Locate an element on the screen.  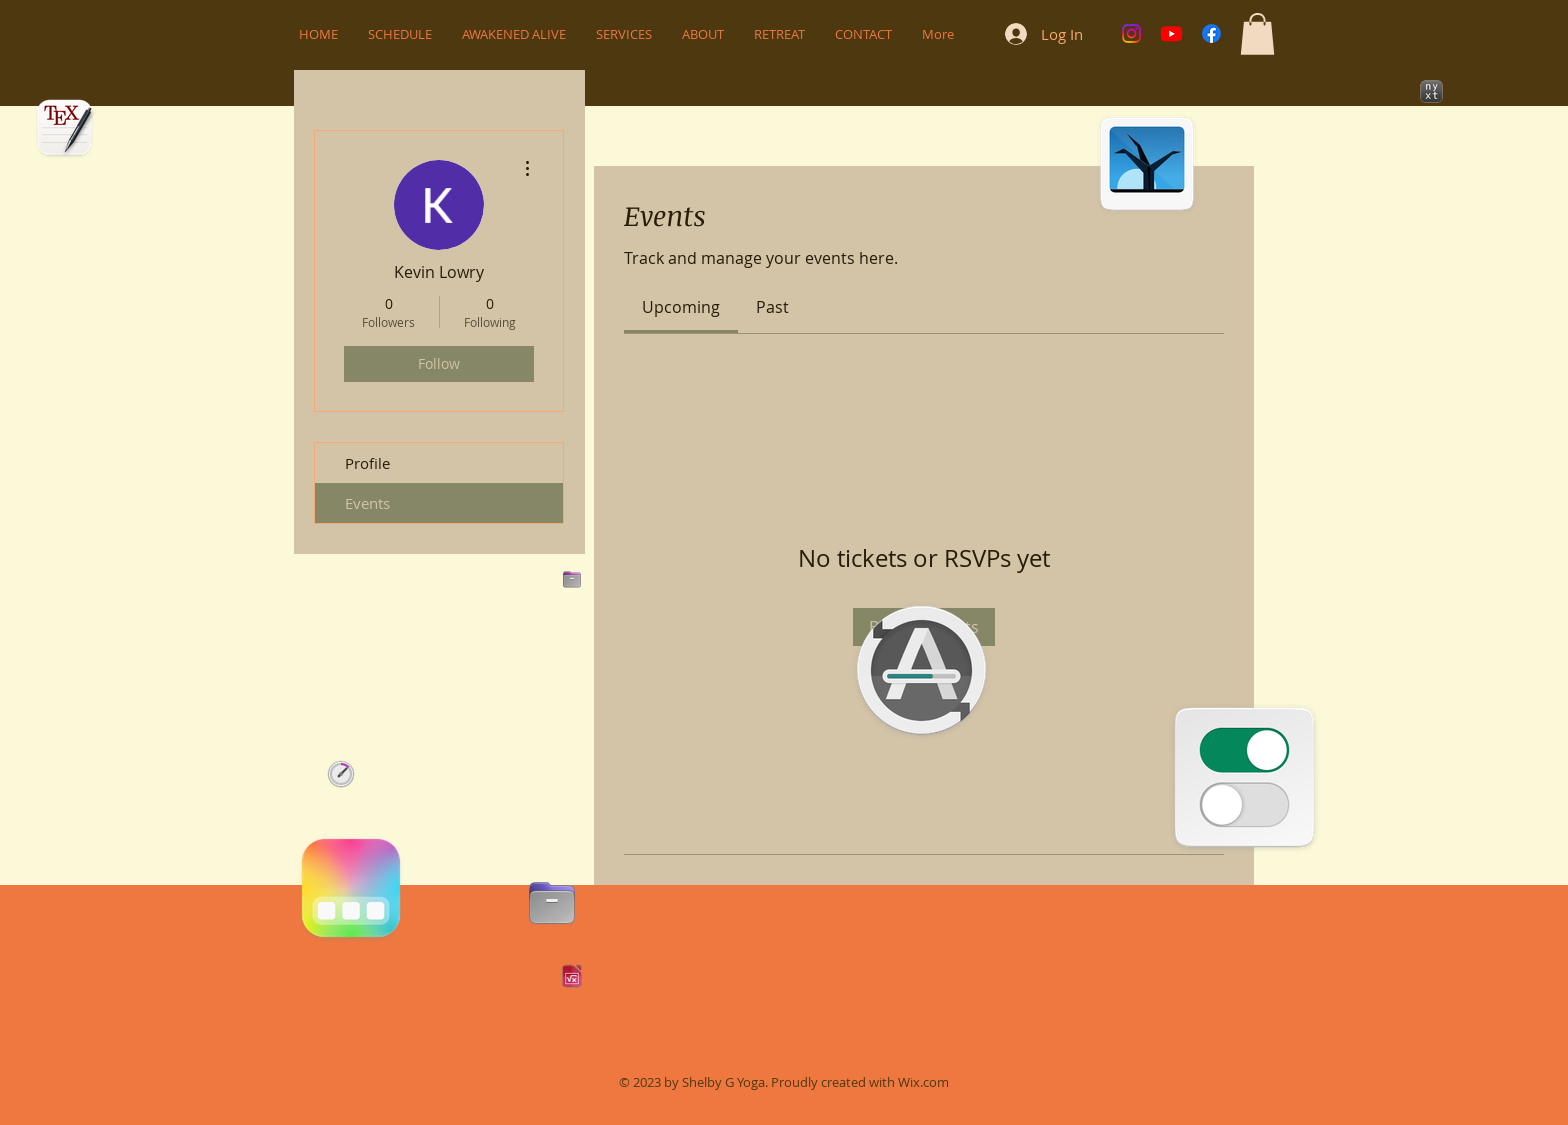
open texstudio latex editor is located at coordinates (64, 127).